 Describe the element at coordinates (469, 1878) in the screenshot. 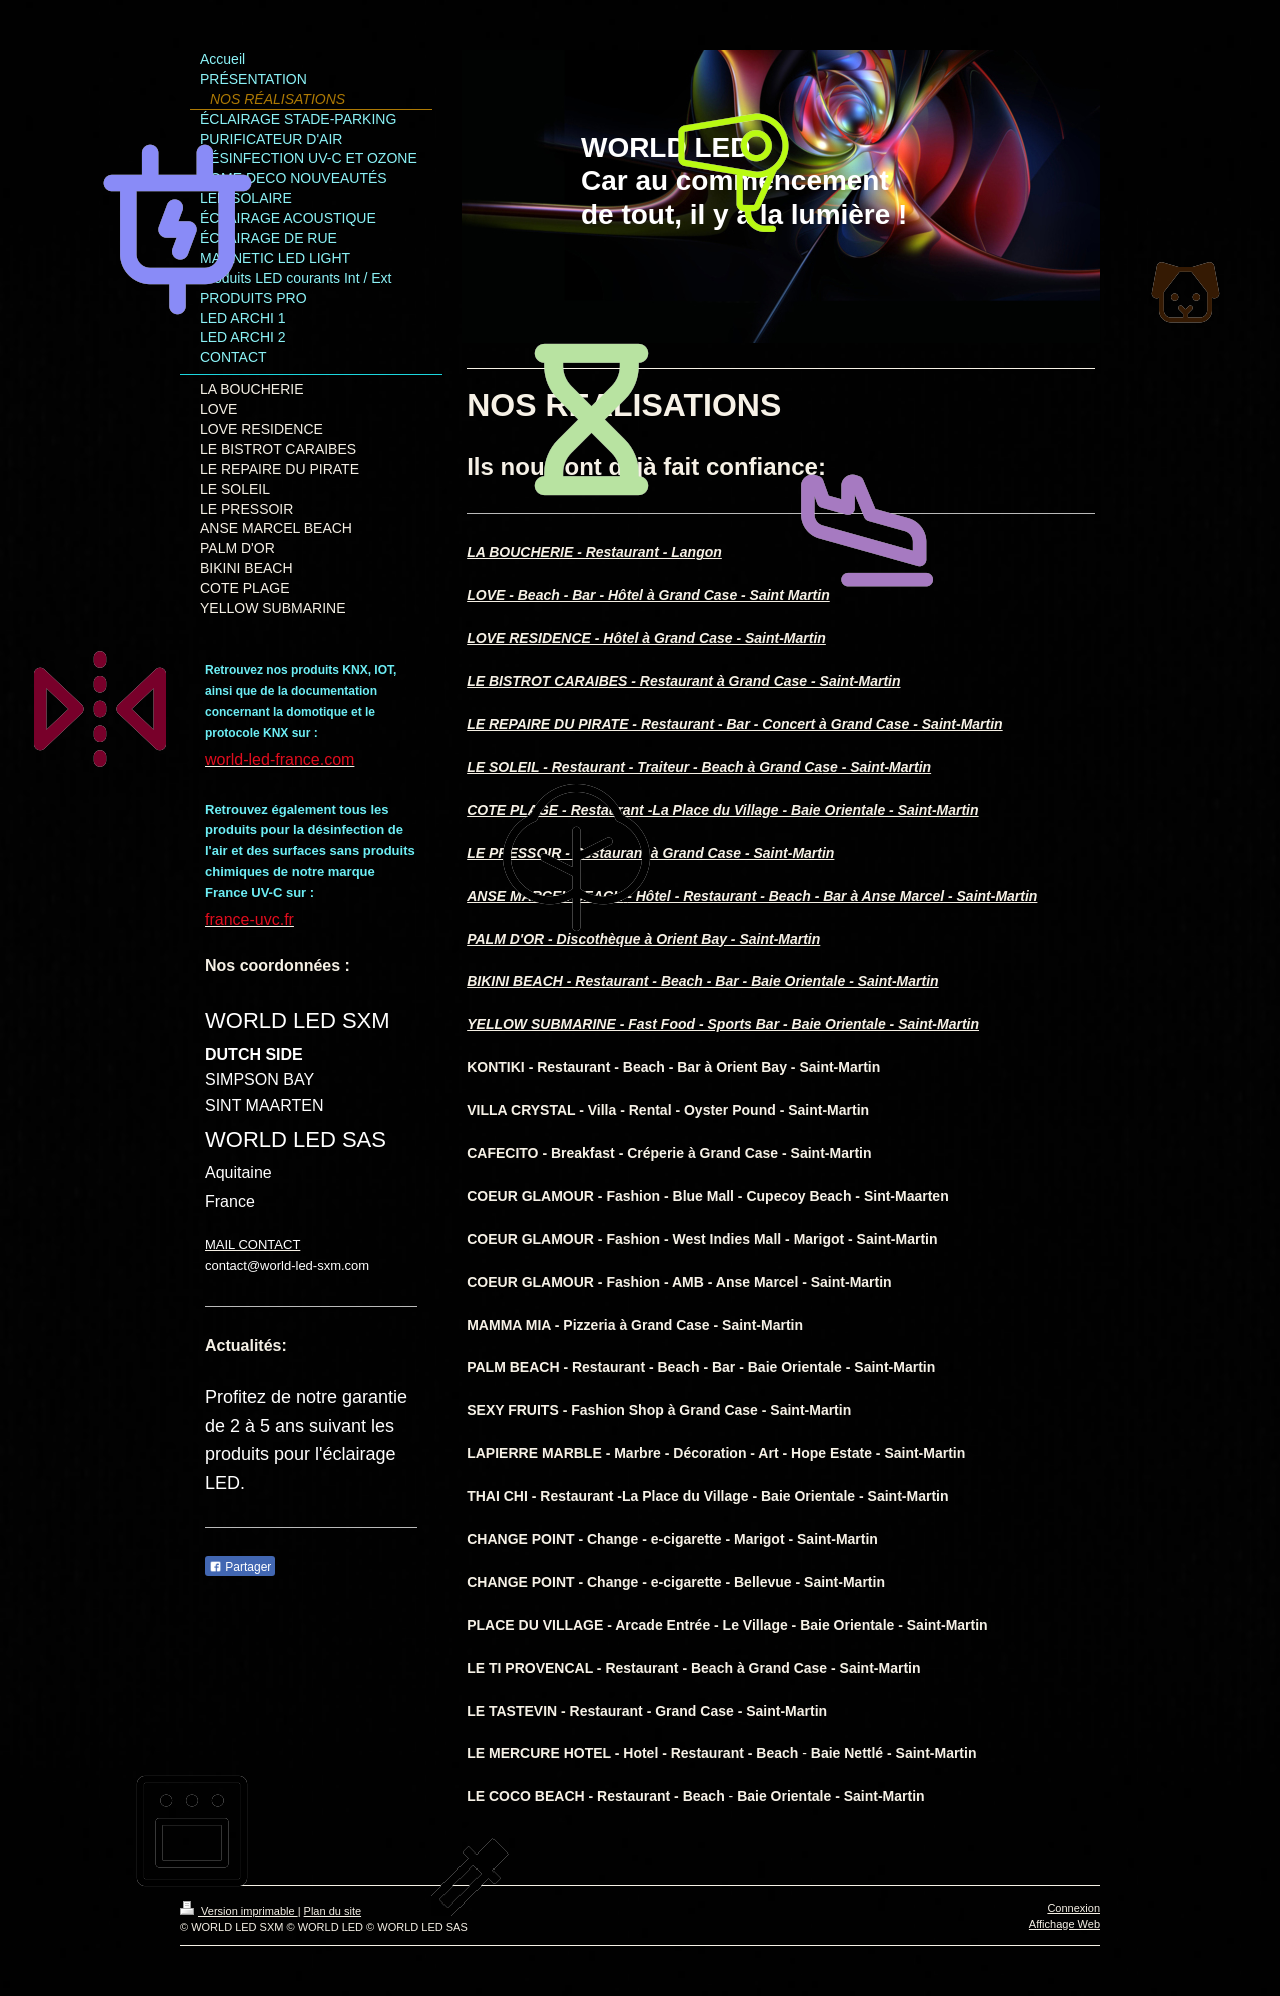

I see `pick a color from the image using the eyedropper tool` at that location.